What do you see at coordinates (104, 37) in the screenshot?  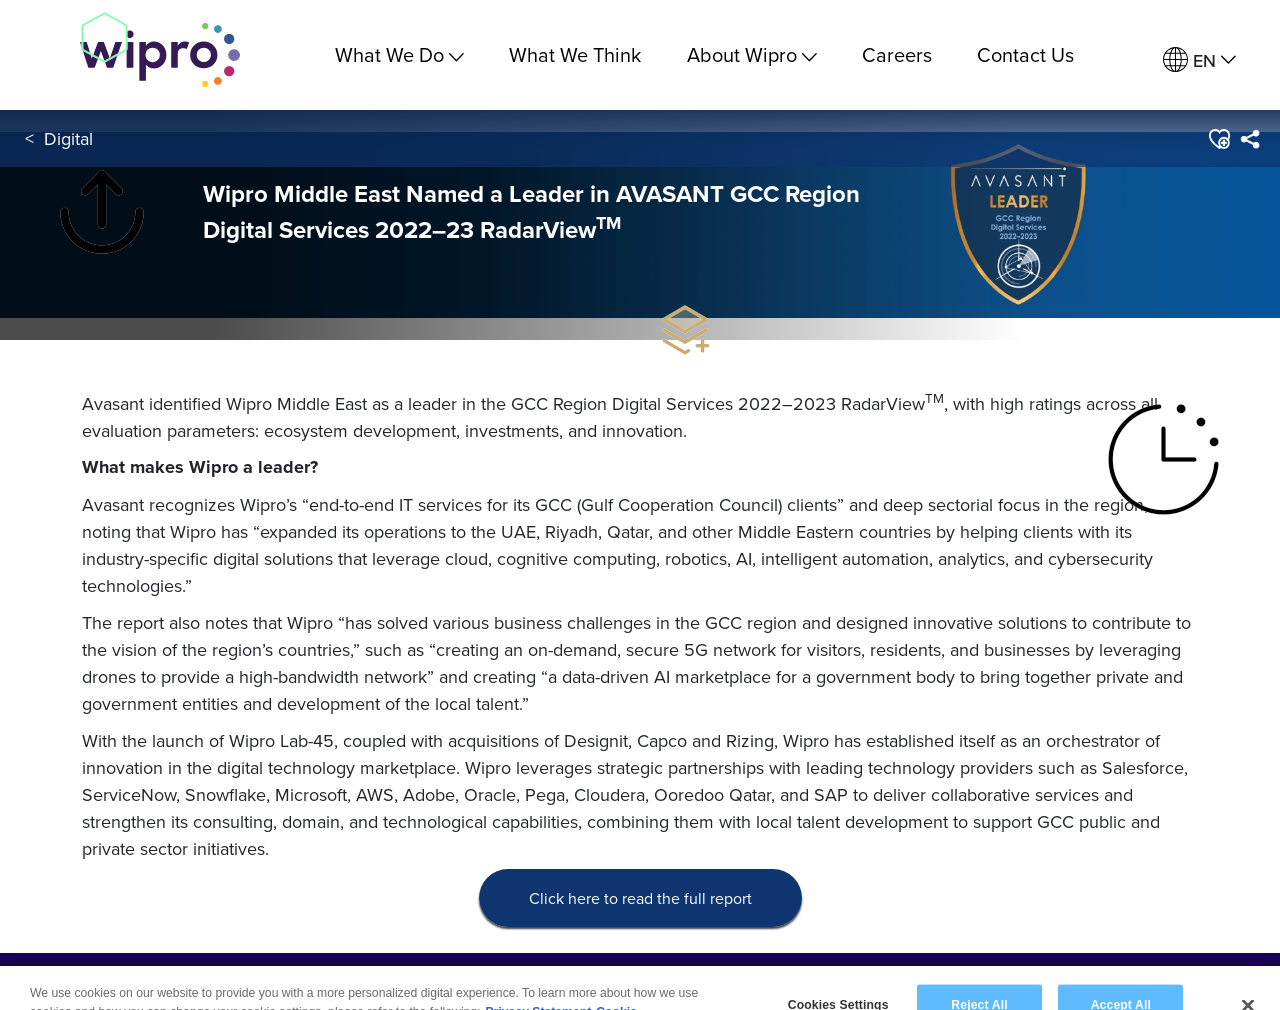 I see `generic shape or container element` at bounding box center [104, 37].